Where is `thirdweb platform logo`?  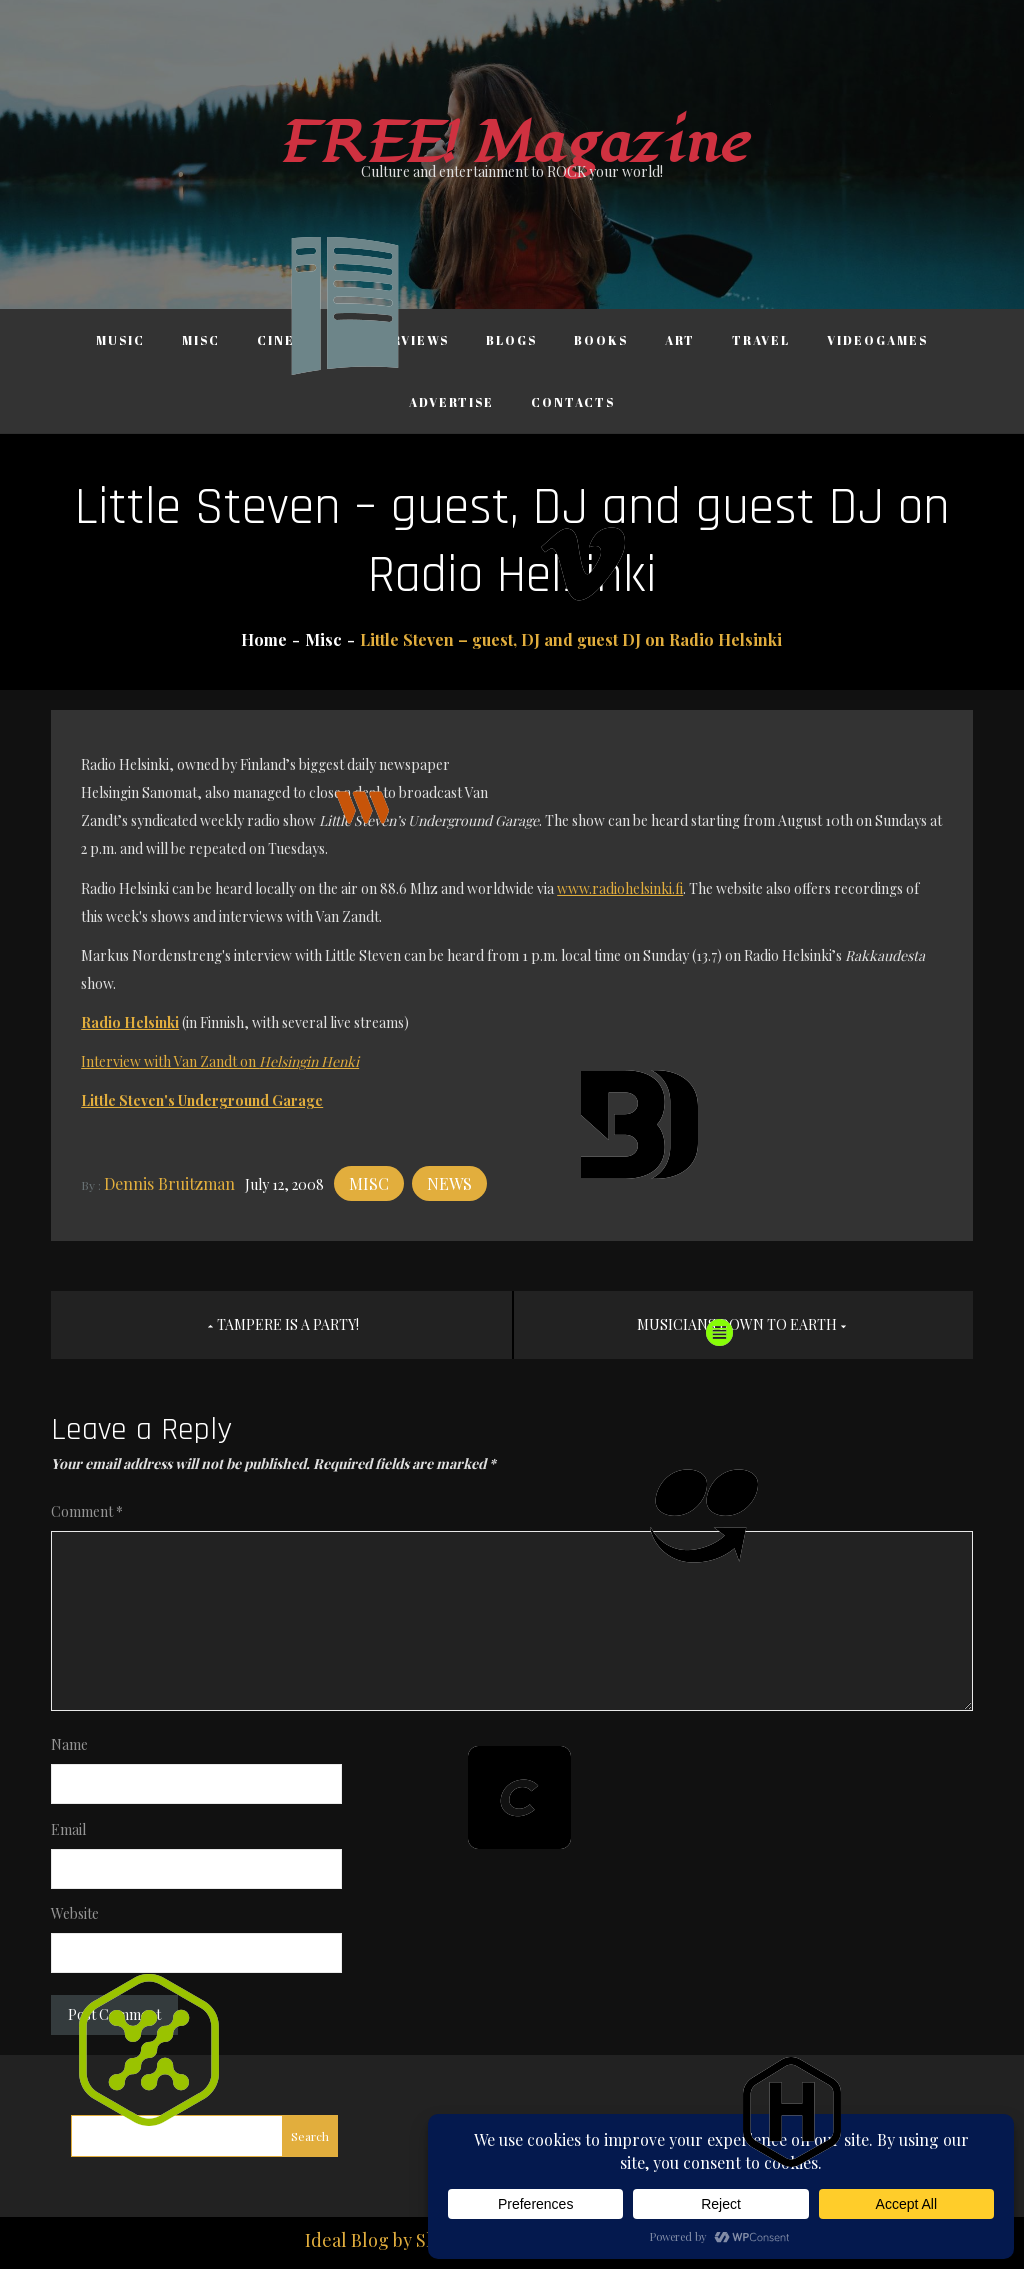
thirdweb platform logo is located at coordinates (362, 807).